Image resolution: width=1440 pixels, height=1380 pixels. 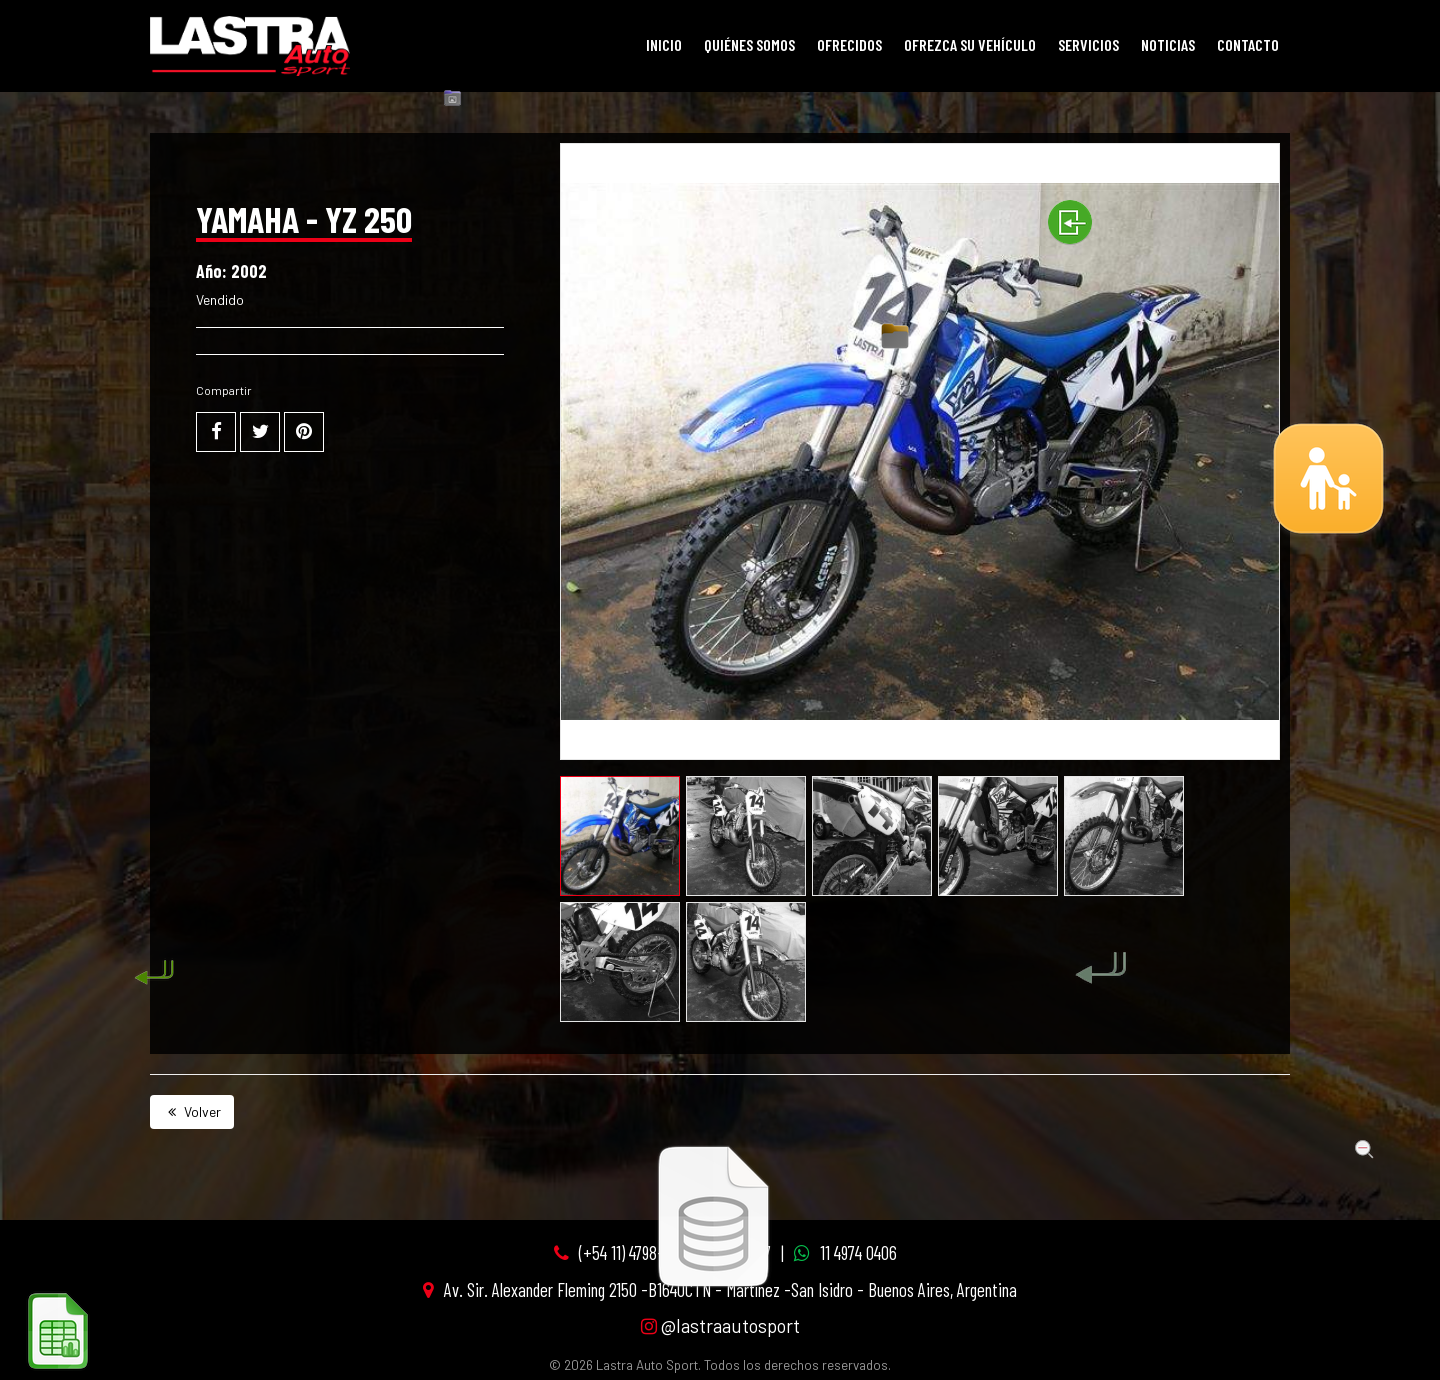 What do you see at coordinates (153, 969) in the screenshot?
I see `reply to all recipients of an email` at bounding box center [153, 969].